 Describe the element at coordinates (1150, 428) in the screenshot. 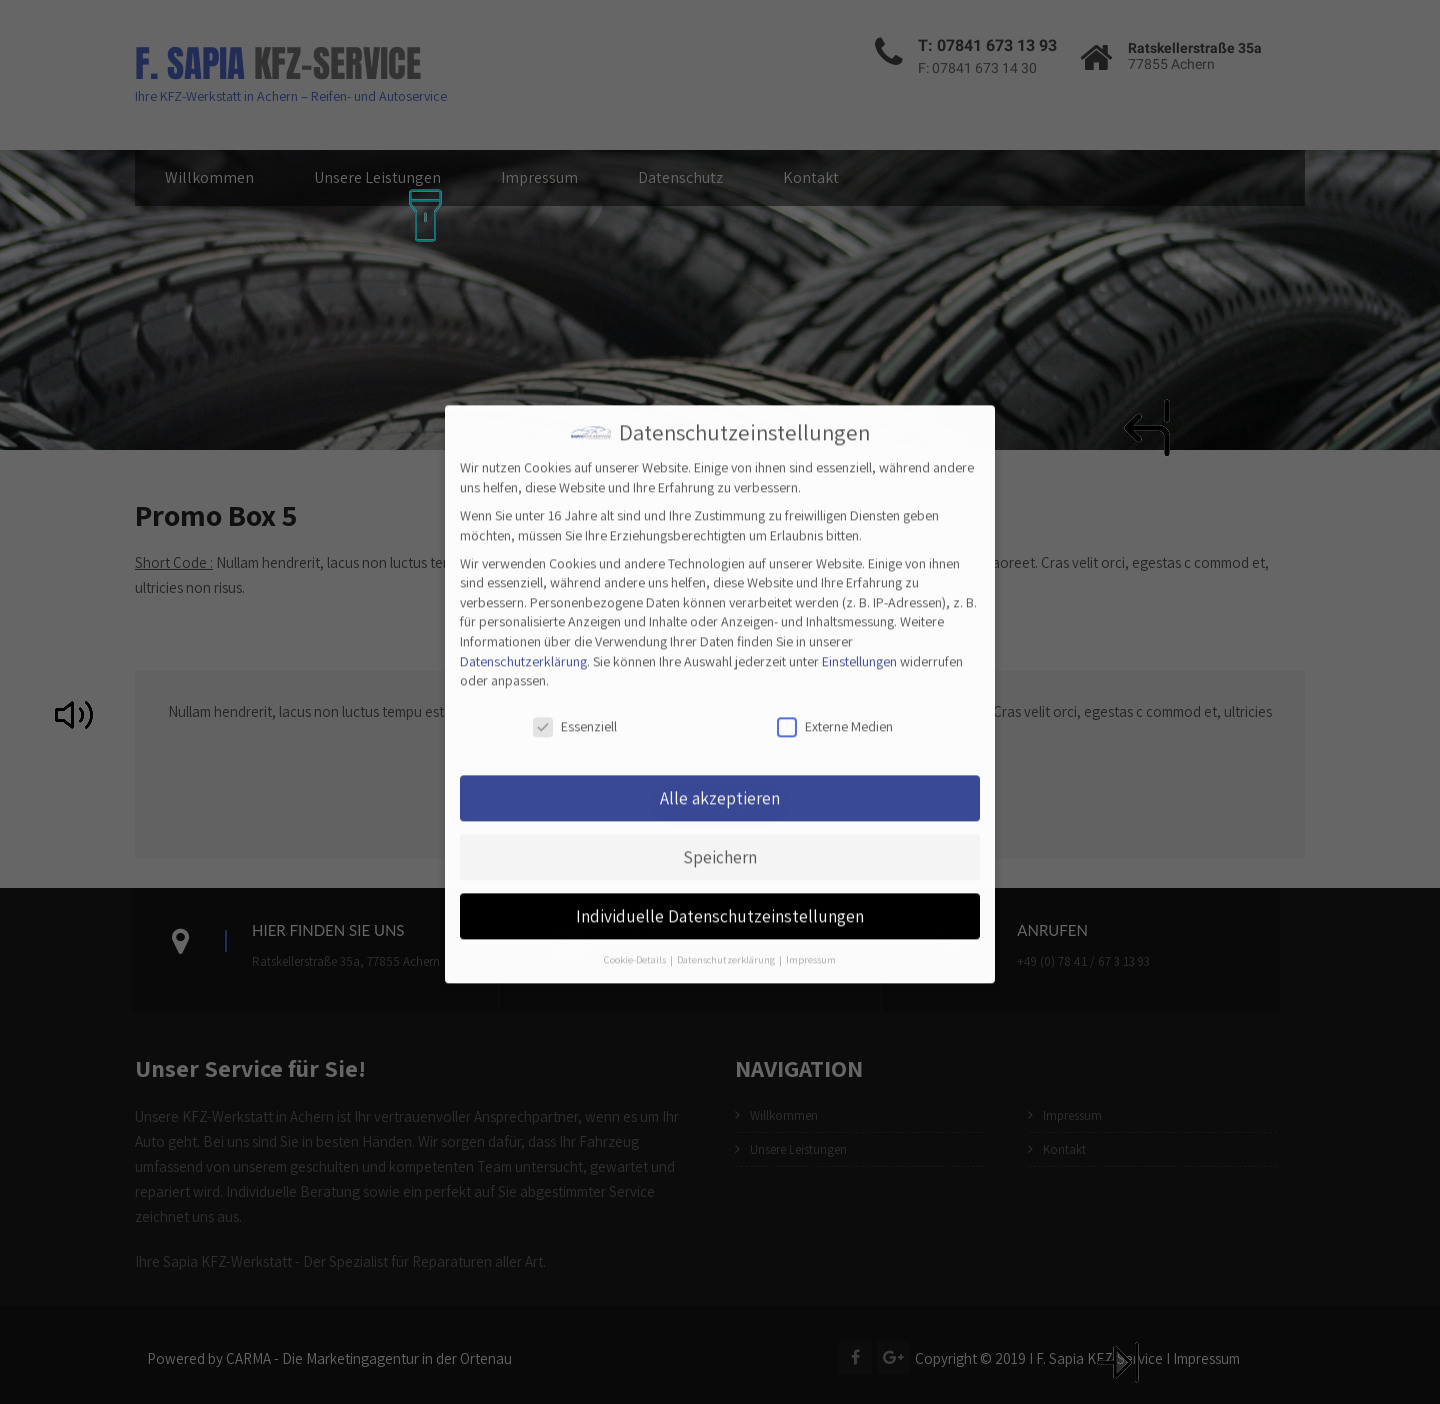

I see `take the next left turn` at that location.